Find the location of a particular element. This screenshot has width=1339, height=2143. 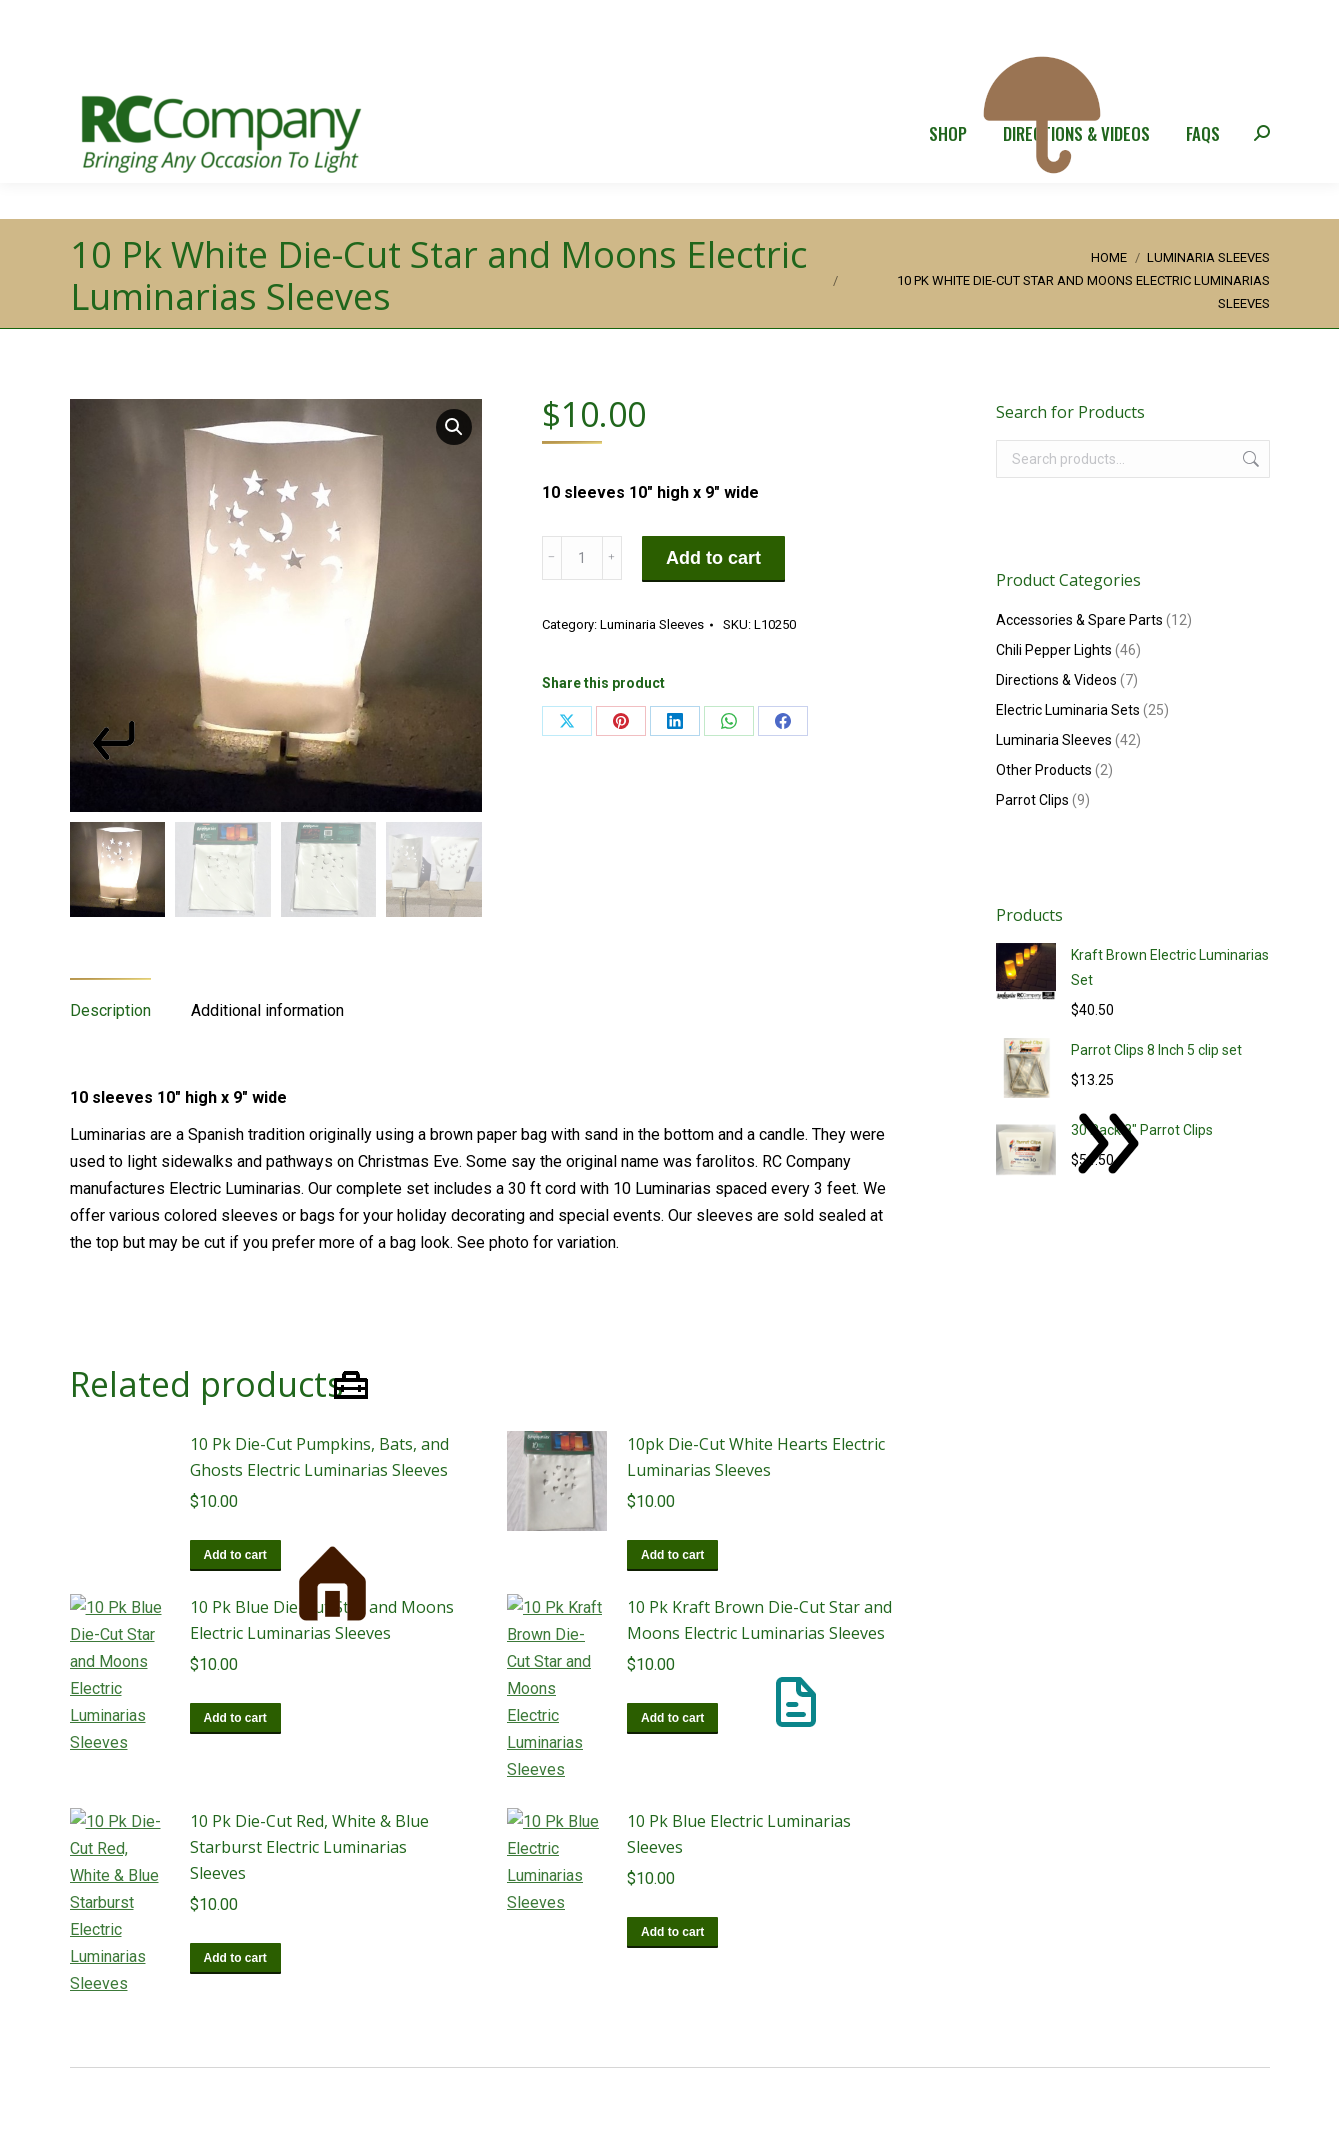

skip forward or advance quickly is located at coordinates (1108, 1143).